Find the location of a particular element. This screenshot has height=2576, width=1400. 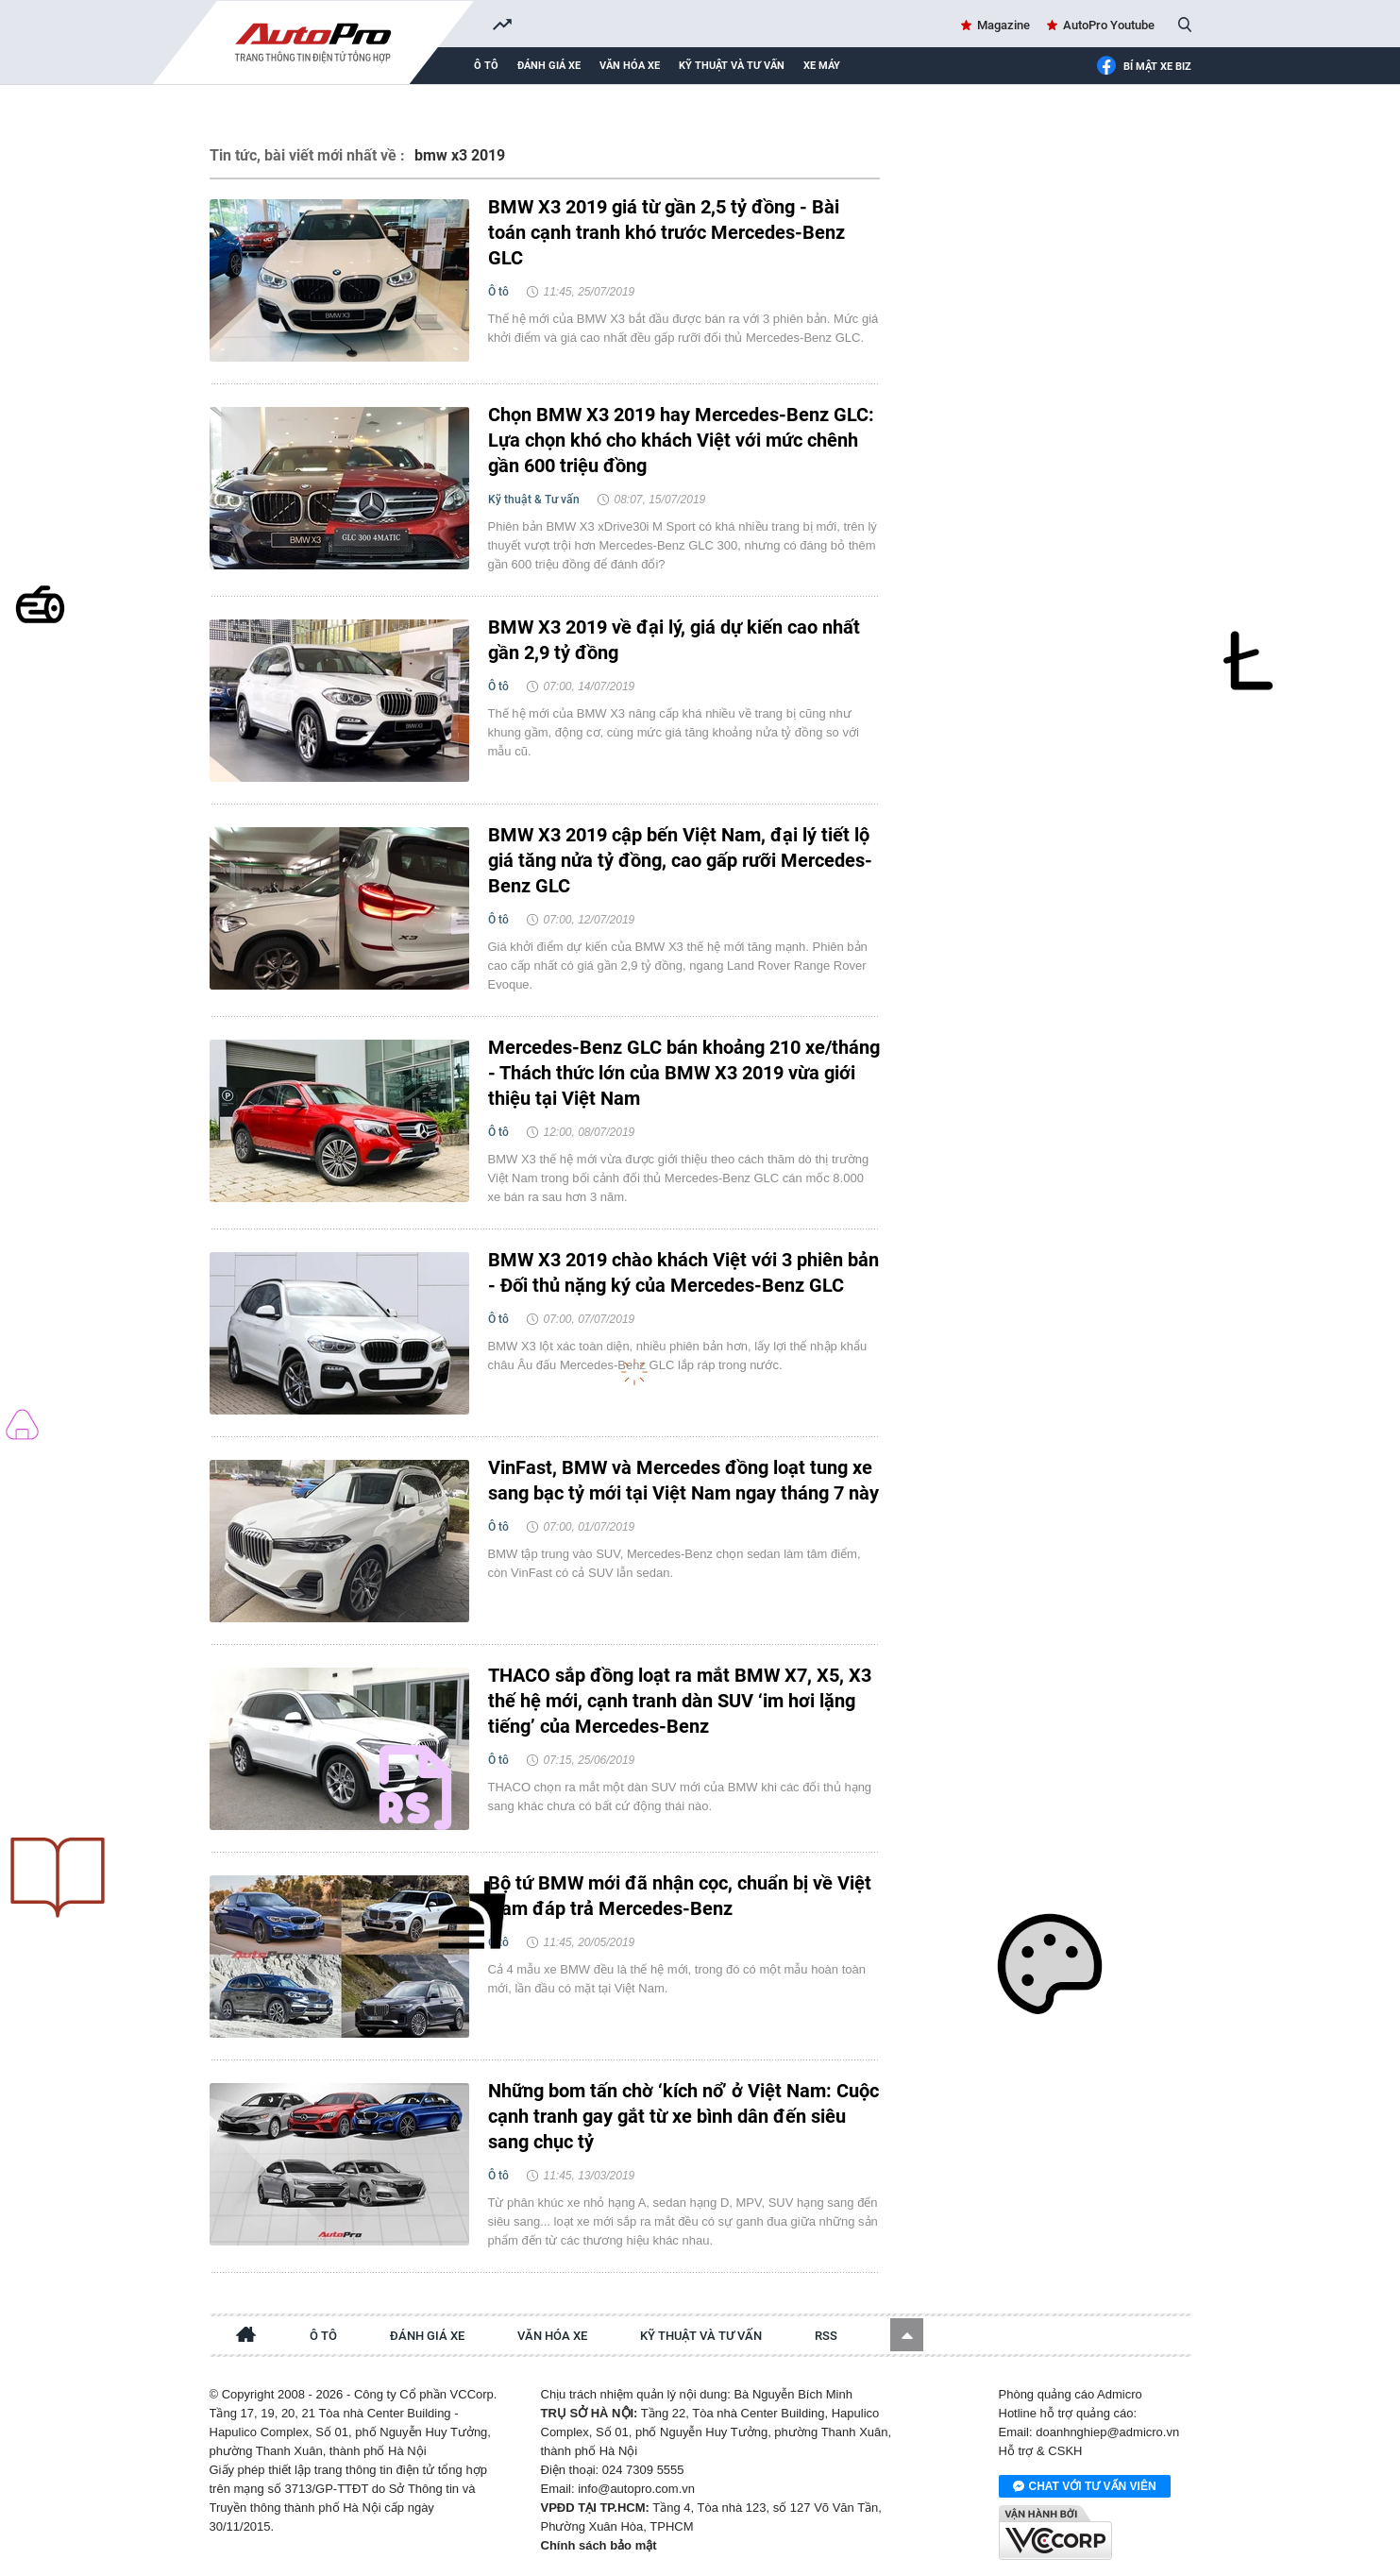

find nearby fast food restaurants is located at coordinates (472, 1915).